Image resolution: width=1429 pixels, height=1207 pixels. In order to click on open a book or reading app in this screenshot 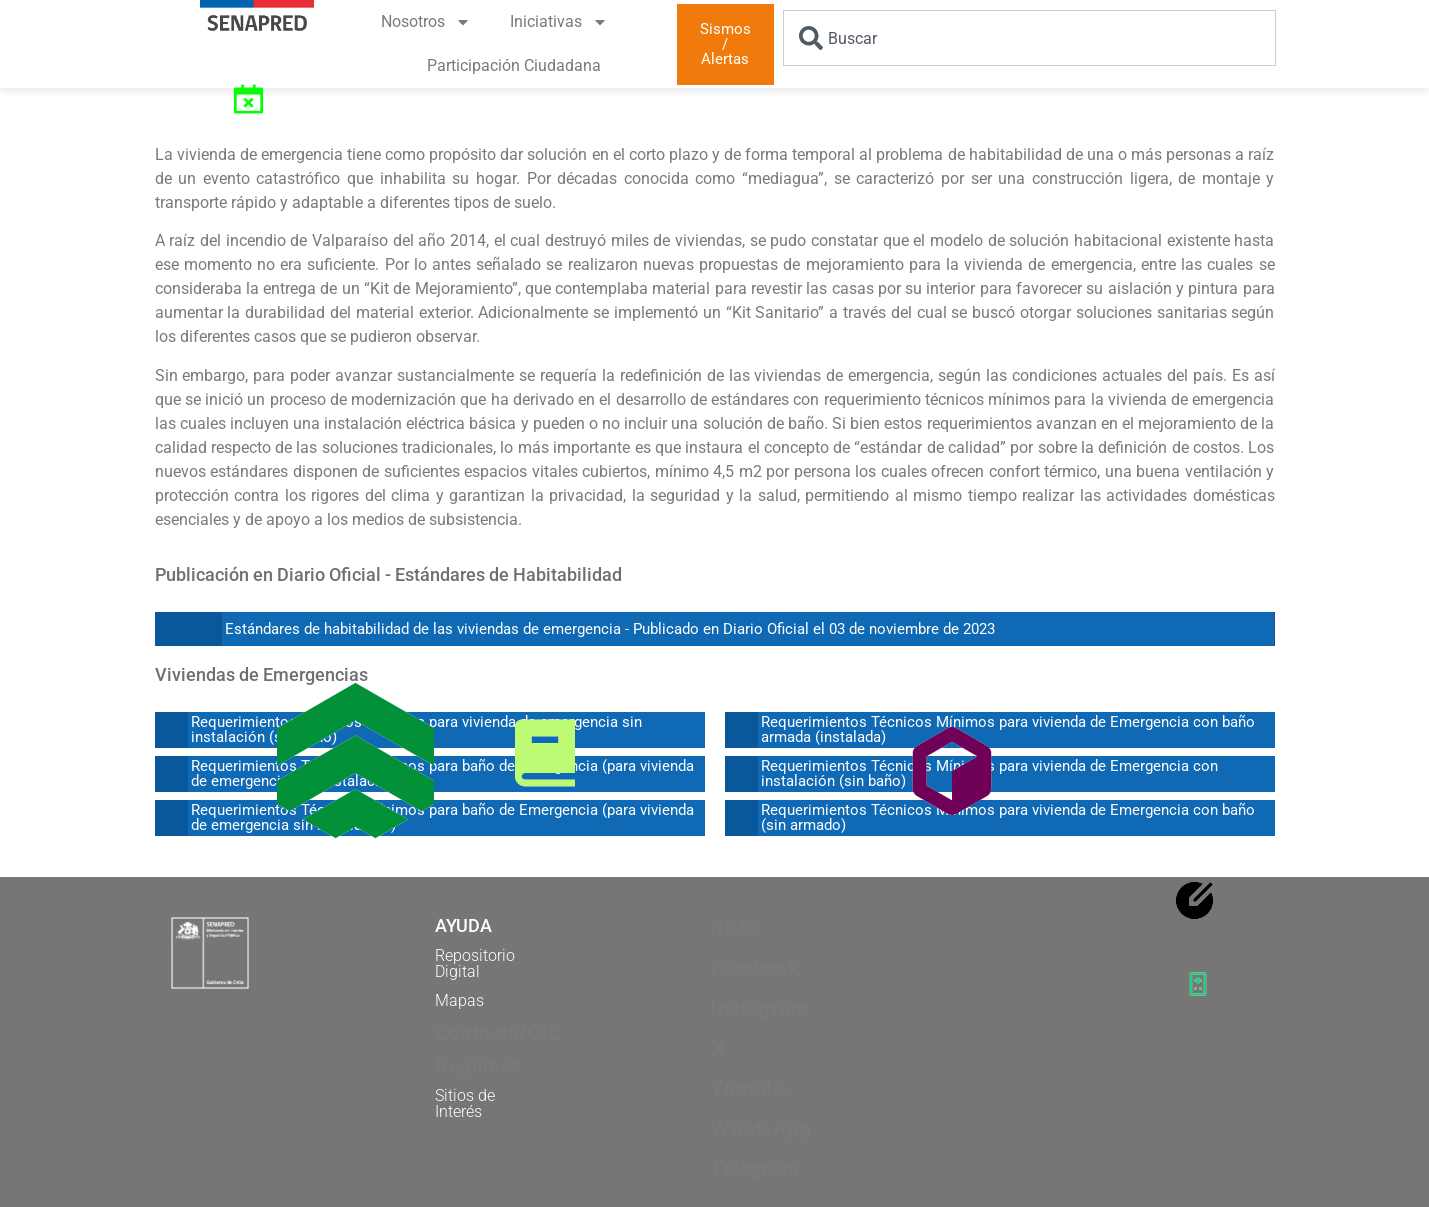, I will do `click(545, 753)`.